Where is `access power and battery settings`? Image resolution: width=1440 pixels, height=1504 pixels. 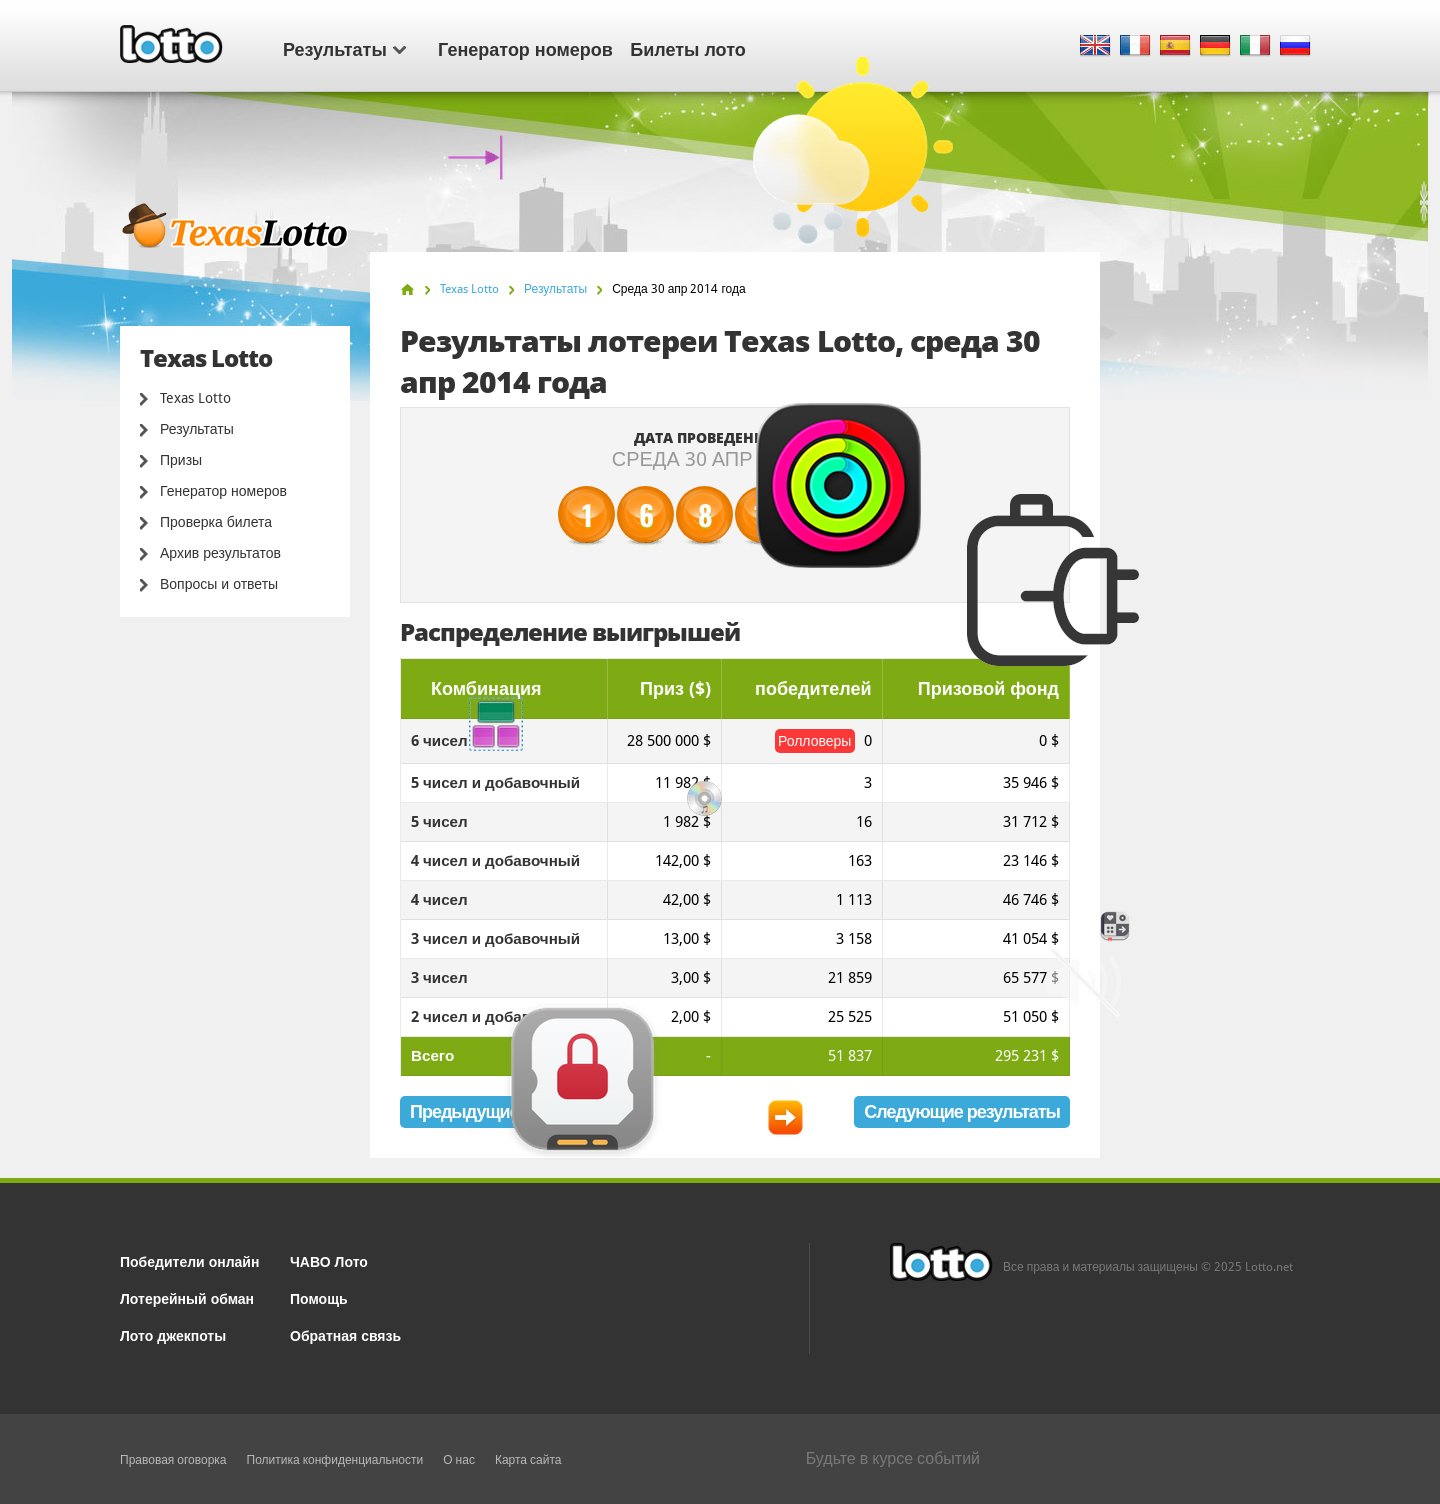 access power and battery settings is located at coordinates (1053, 580).